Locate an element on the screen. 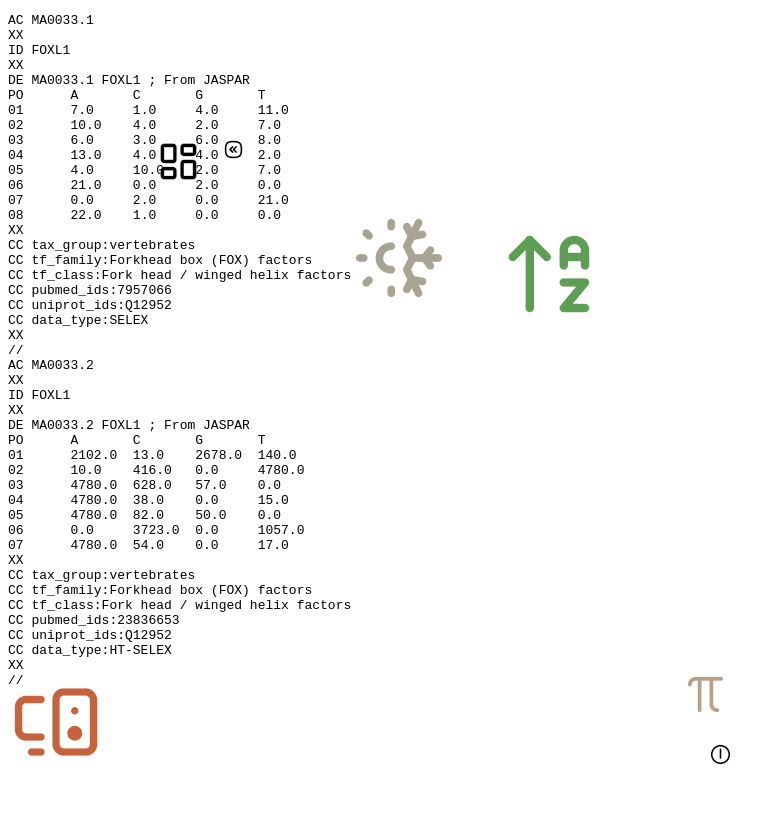 This screenshot has height=836, width=770. go back to previous section is located at coordinates (233, 149).